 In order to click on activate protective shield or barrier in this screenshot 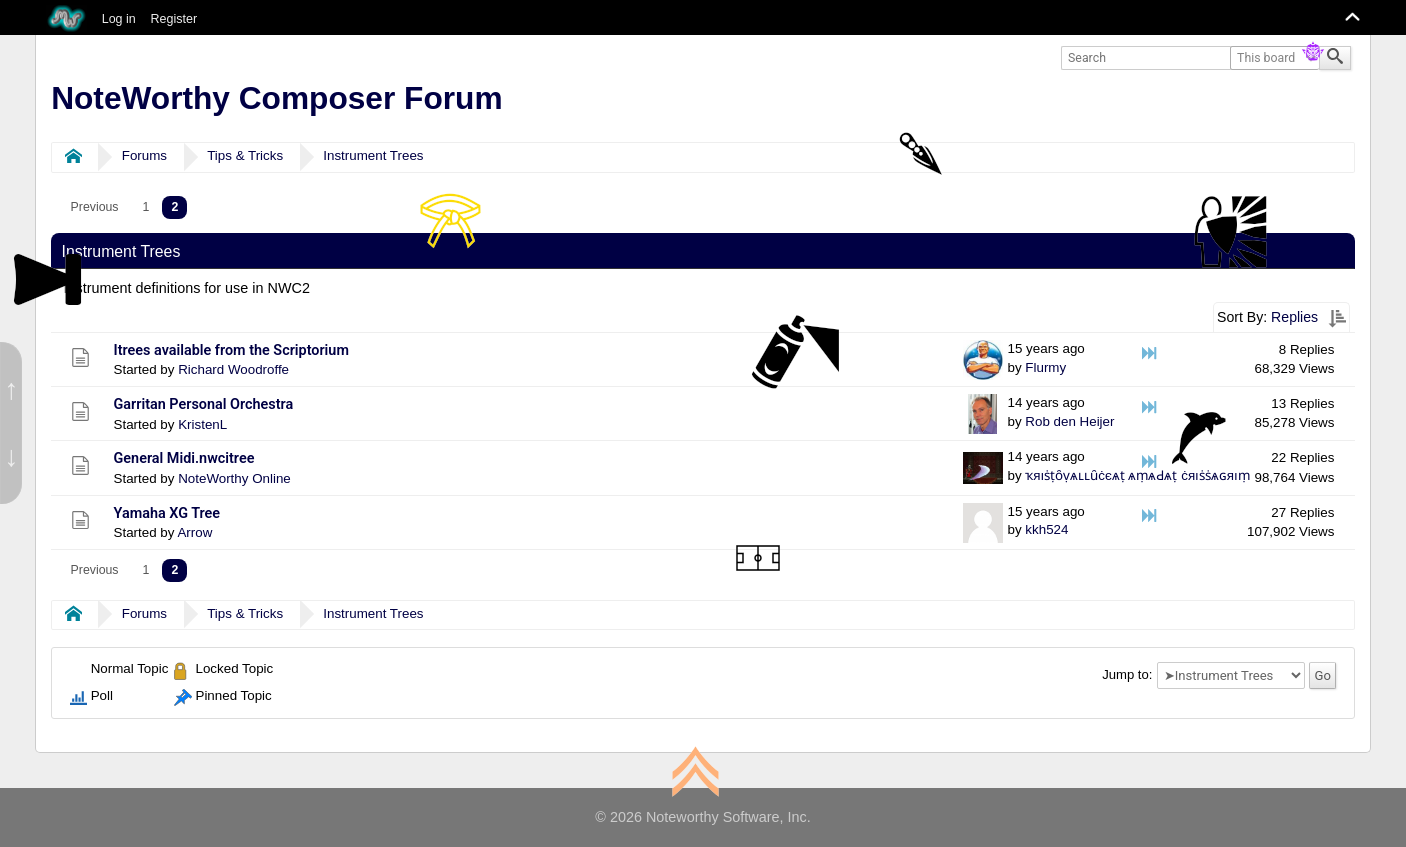, I will do `click(1230, 231)`.